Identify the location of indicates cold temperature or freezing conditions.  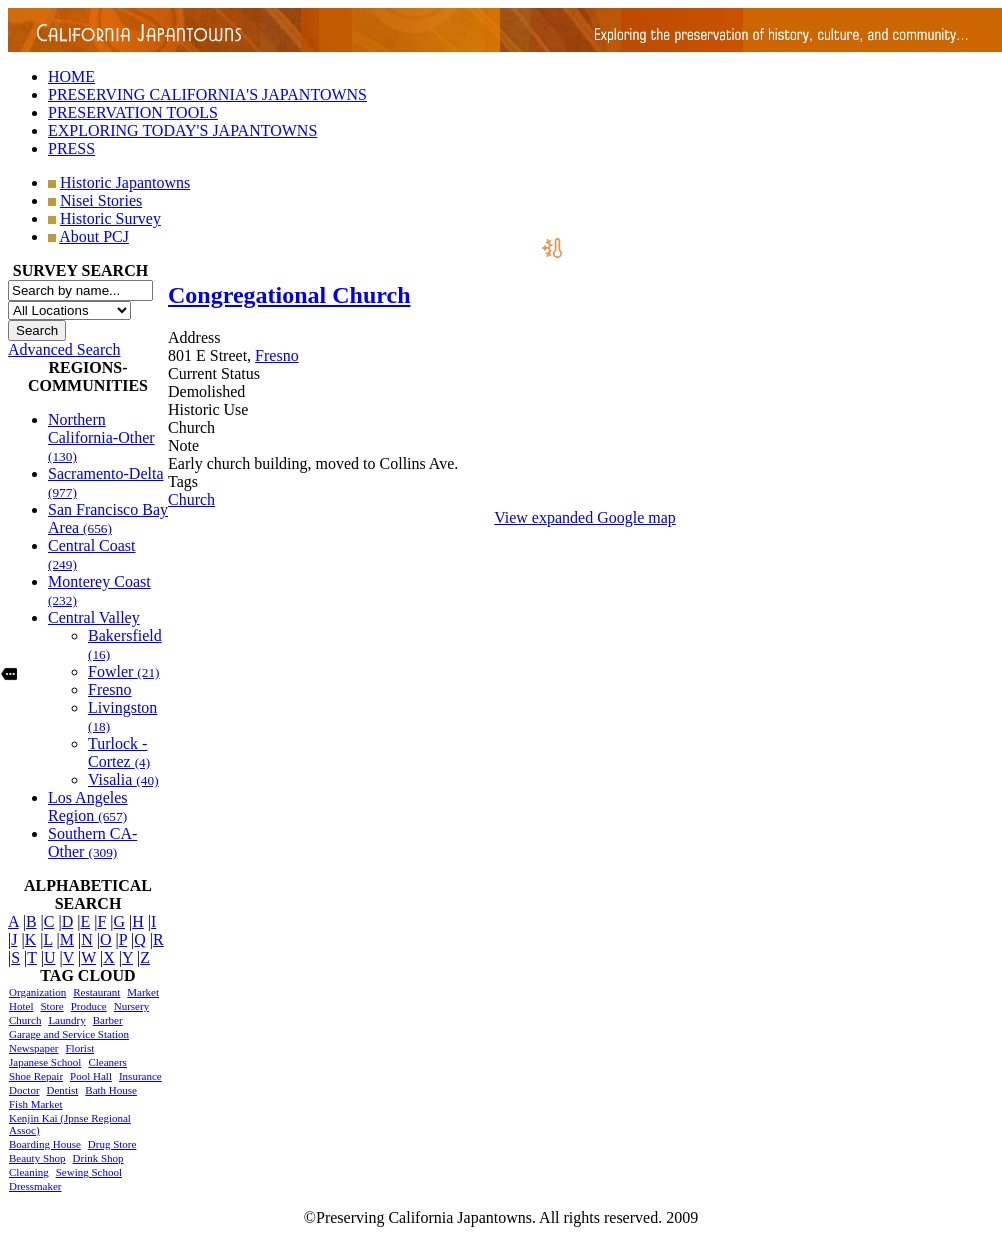
(552, 248).